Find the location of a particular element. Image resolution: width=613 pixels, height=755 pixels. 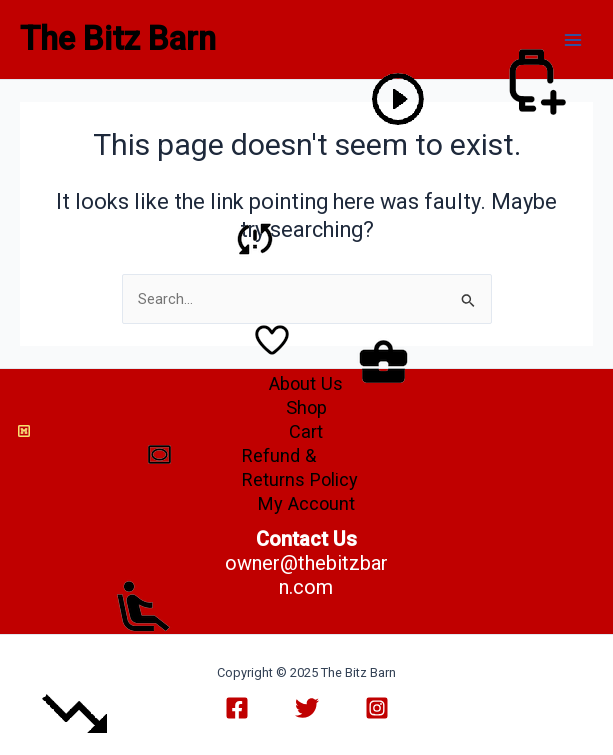

play video or audio content is located at coordinates (398, 99).